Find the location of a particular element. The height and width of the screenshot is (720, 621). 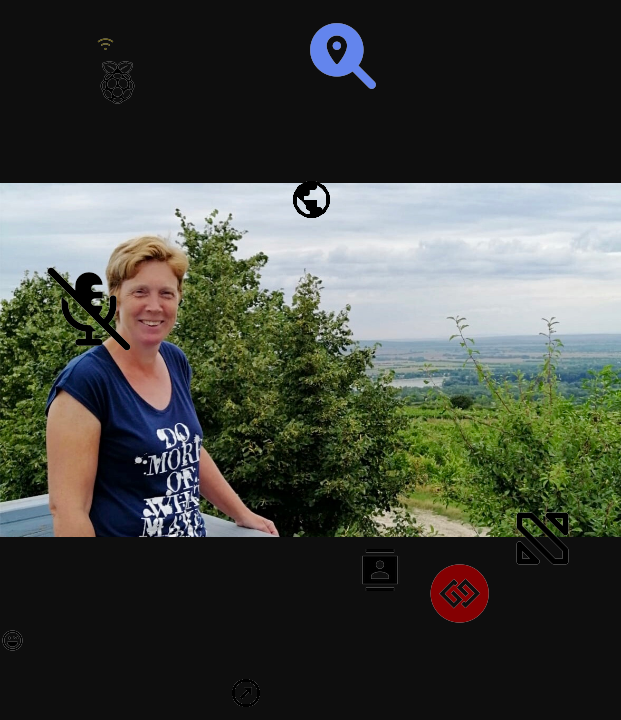

access public or global content is located at coordinates (311, 199).